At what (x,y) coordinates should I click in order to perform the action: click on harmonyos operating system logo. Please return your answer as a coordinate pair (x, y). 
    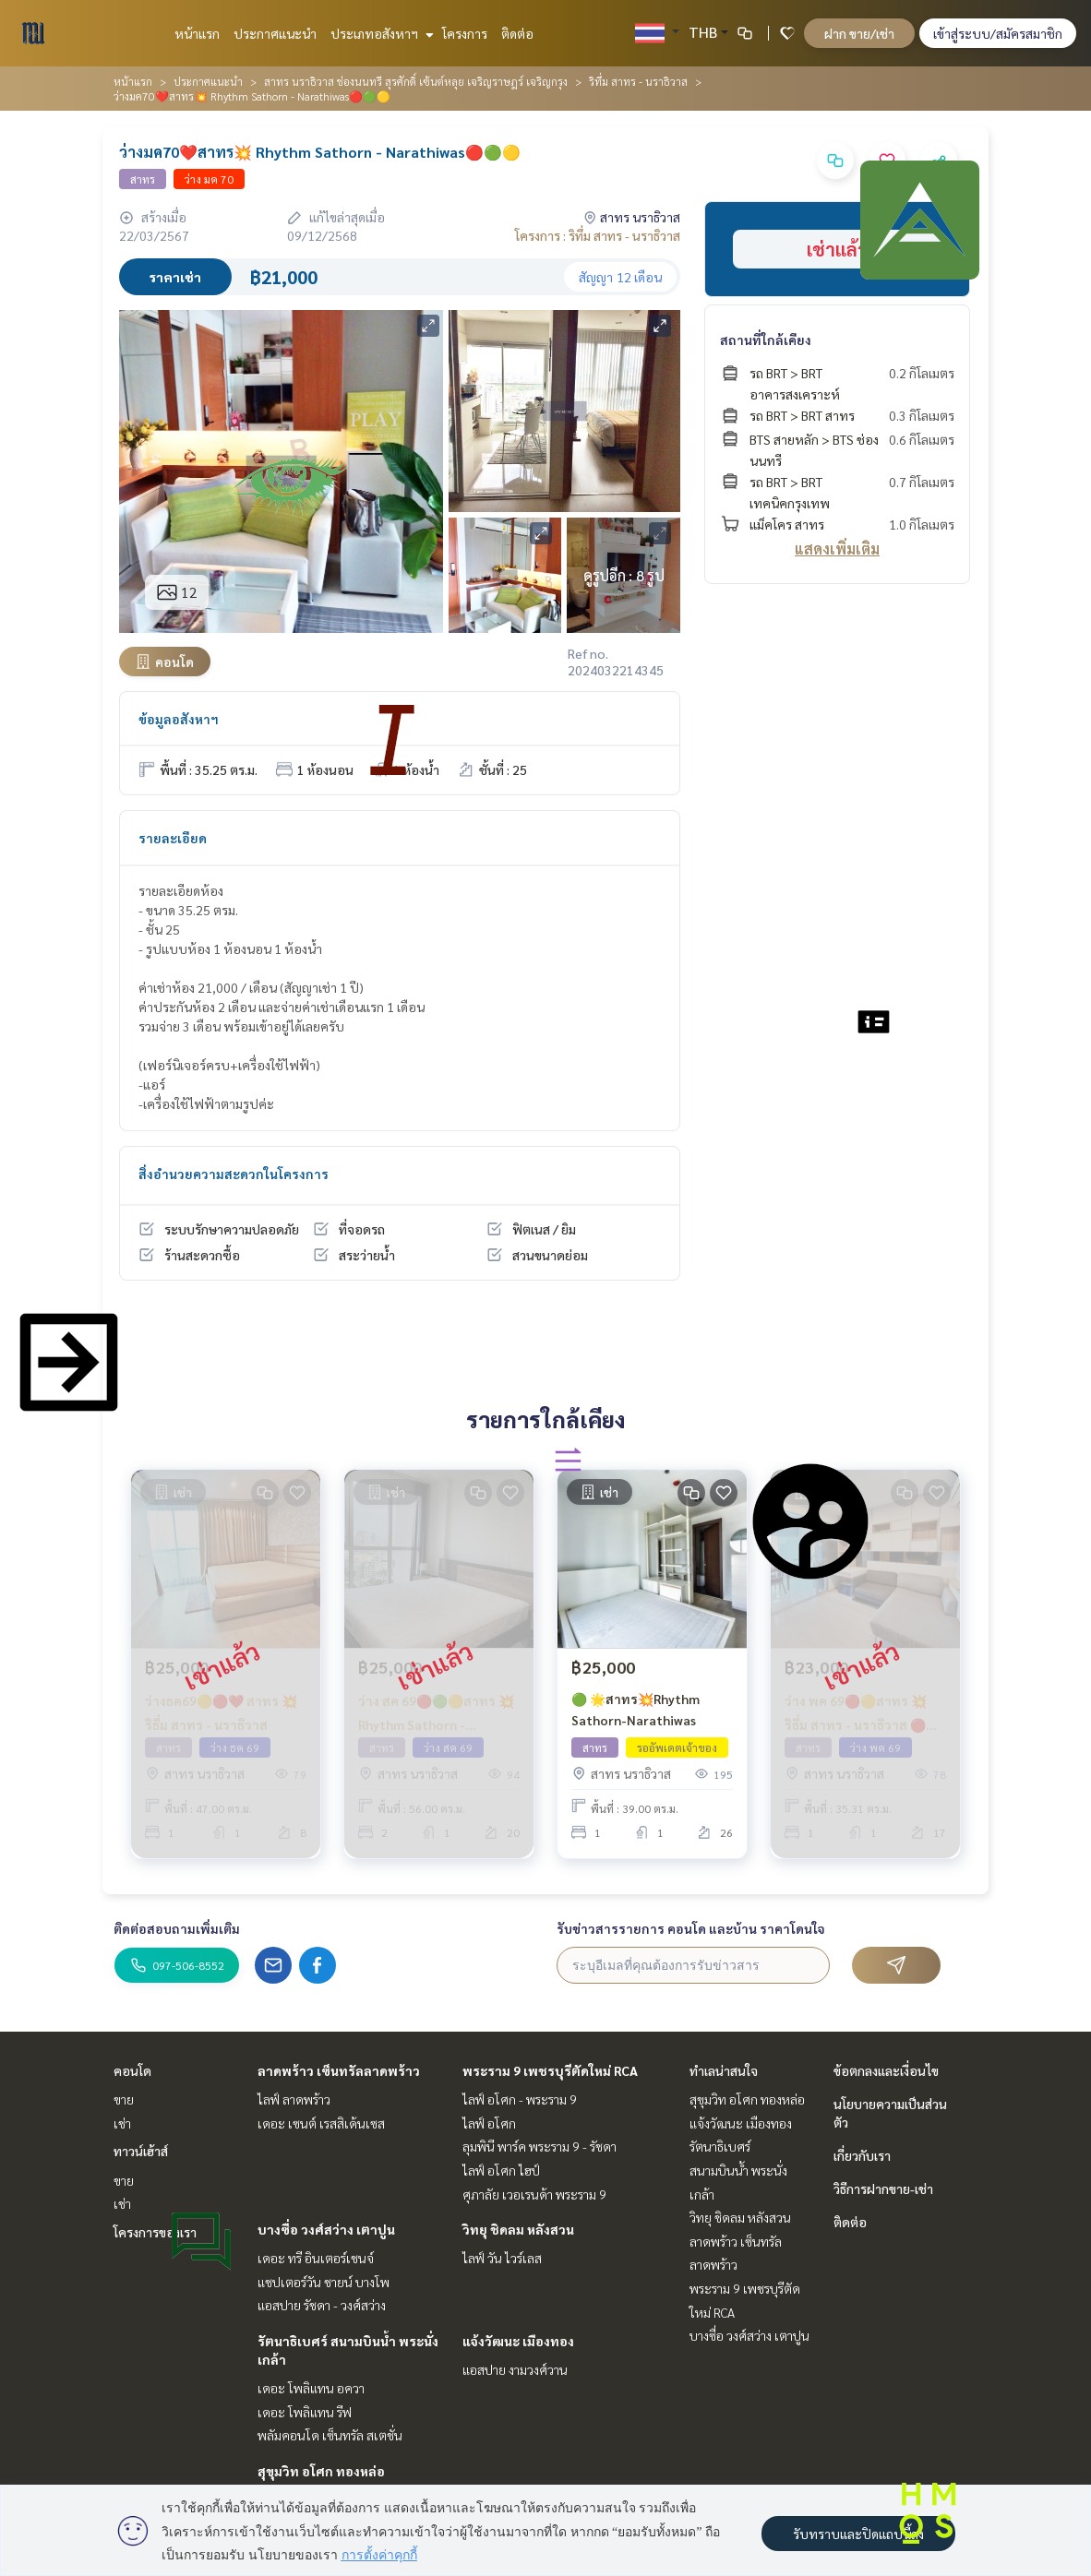
    Looking at the image, I should click on (928, 2513).